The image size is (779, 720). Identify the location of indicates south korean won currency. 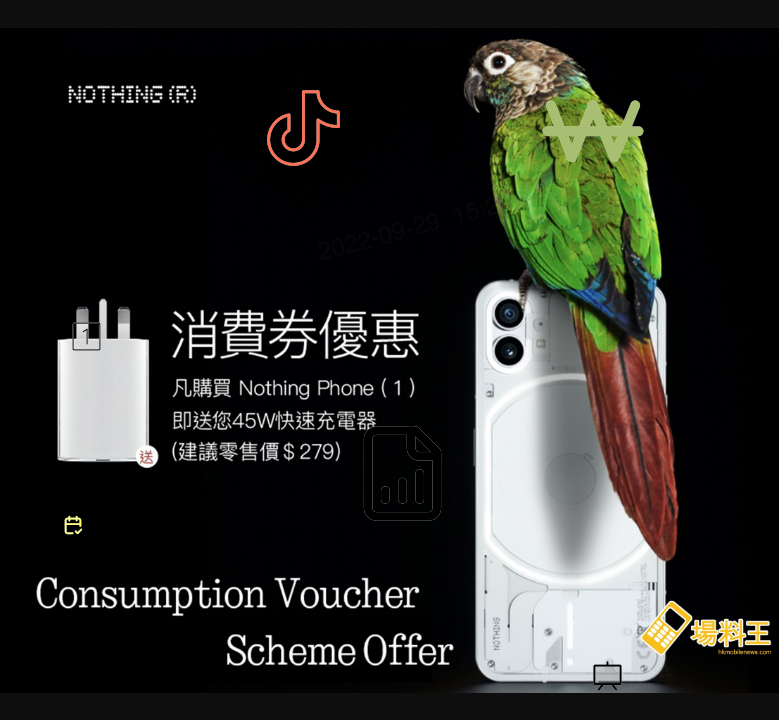
(593, 128).